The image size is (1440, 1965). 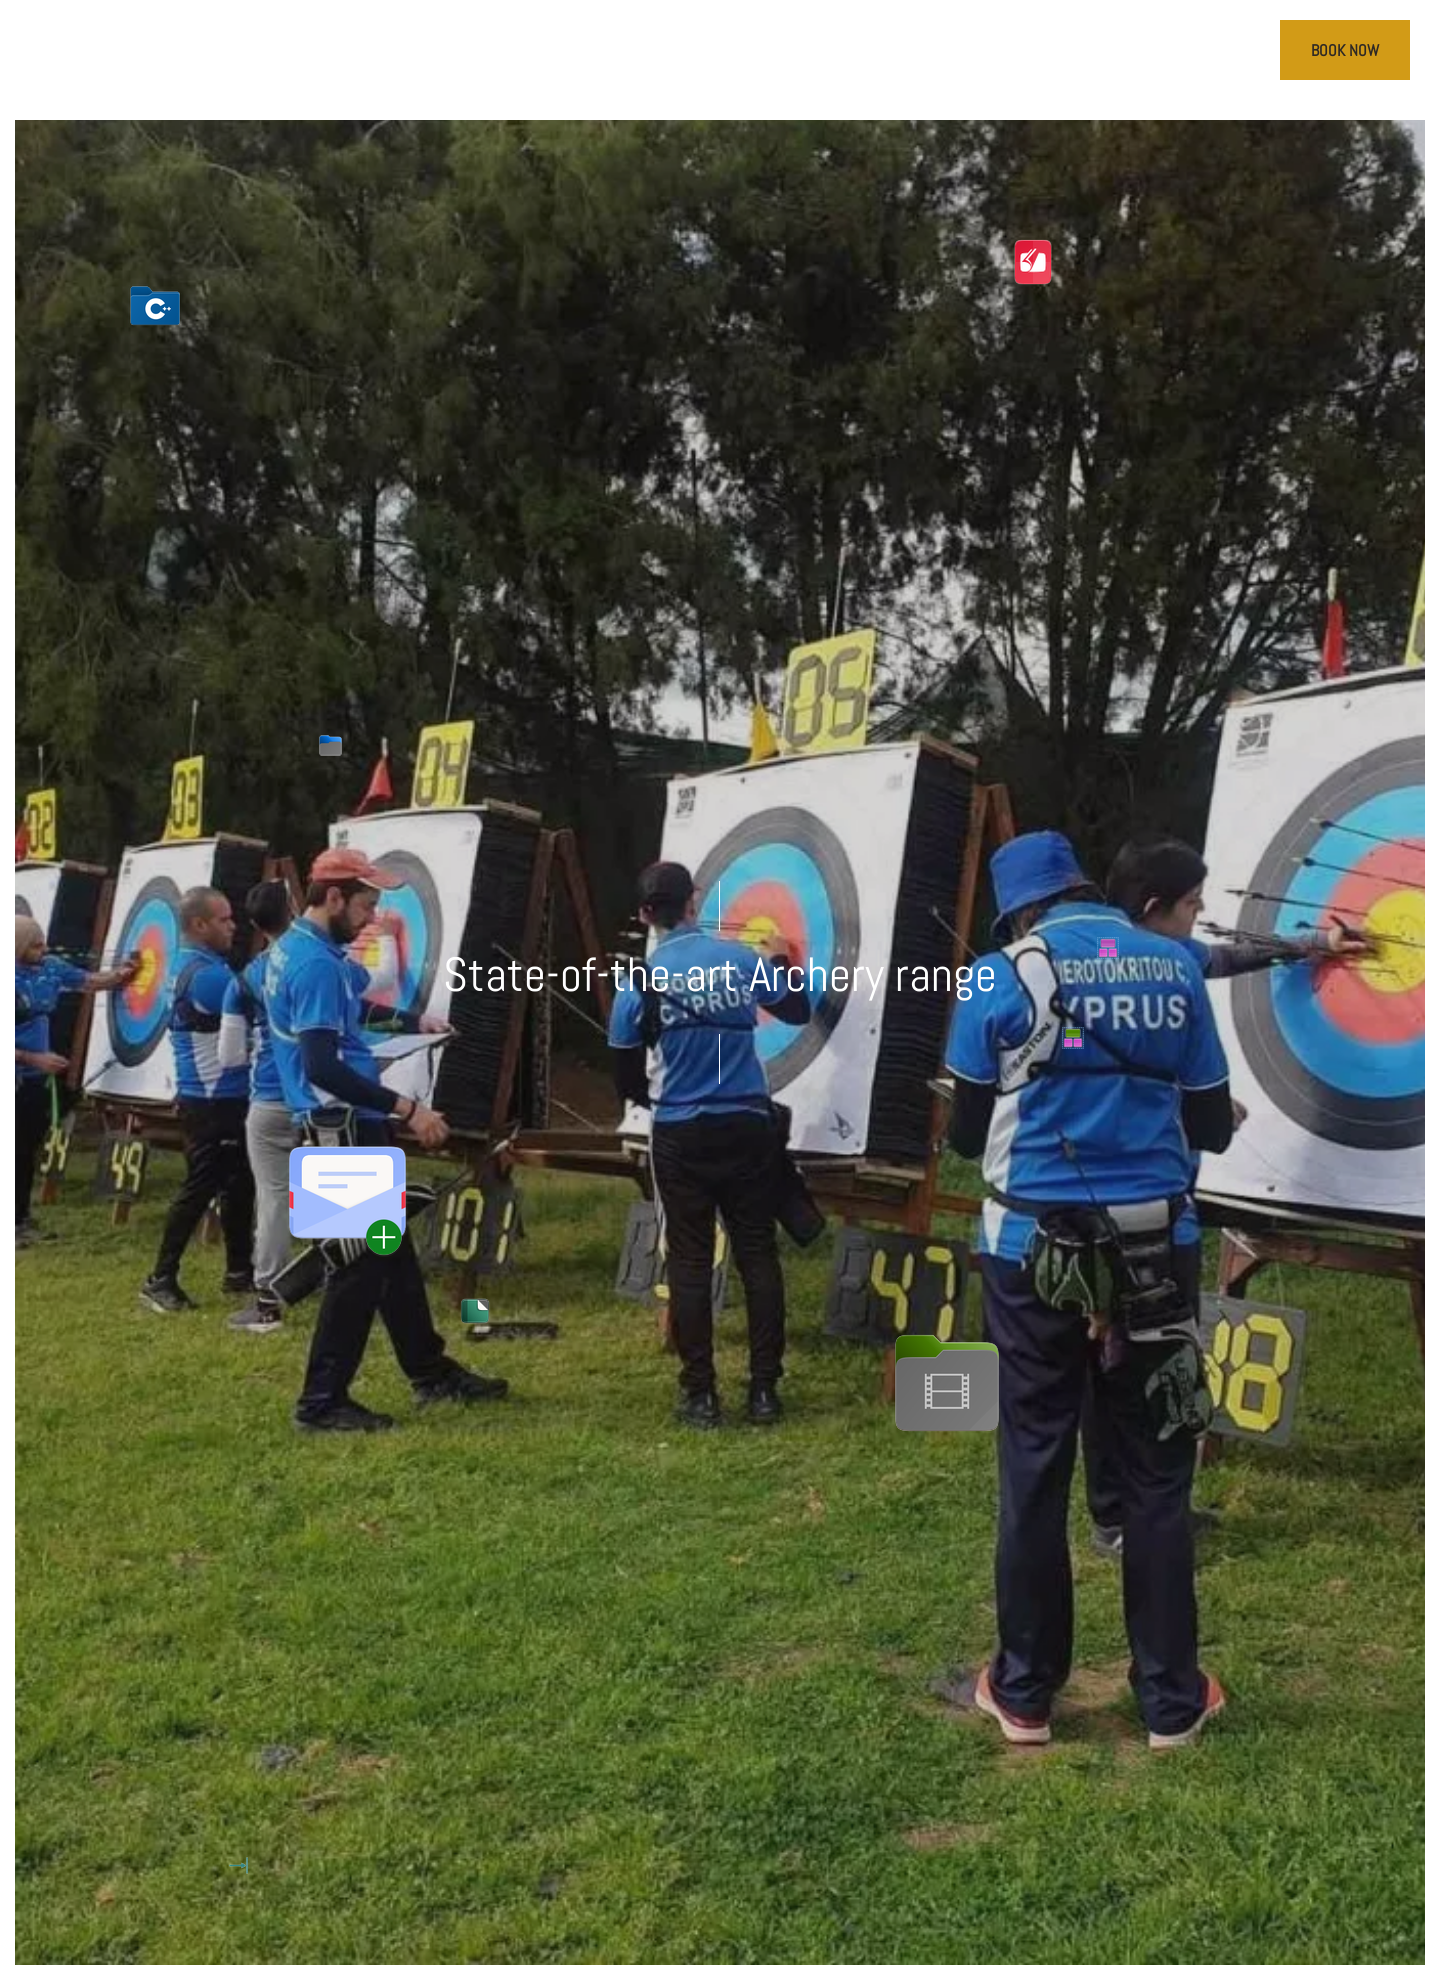 I want to click on select all items in the current view, so click(x=1108, y=948).